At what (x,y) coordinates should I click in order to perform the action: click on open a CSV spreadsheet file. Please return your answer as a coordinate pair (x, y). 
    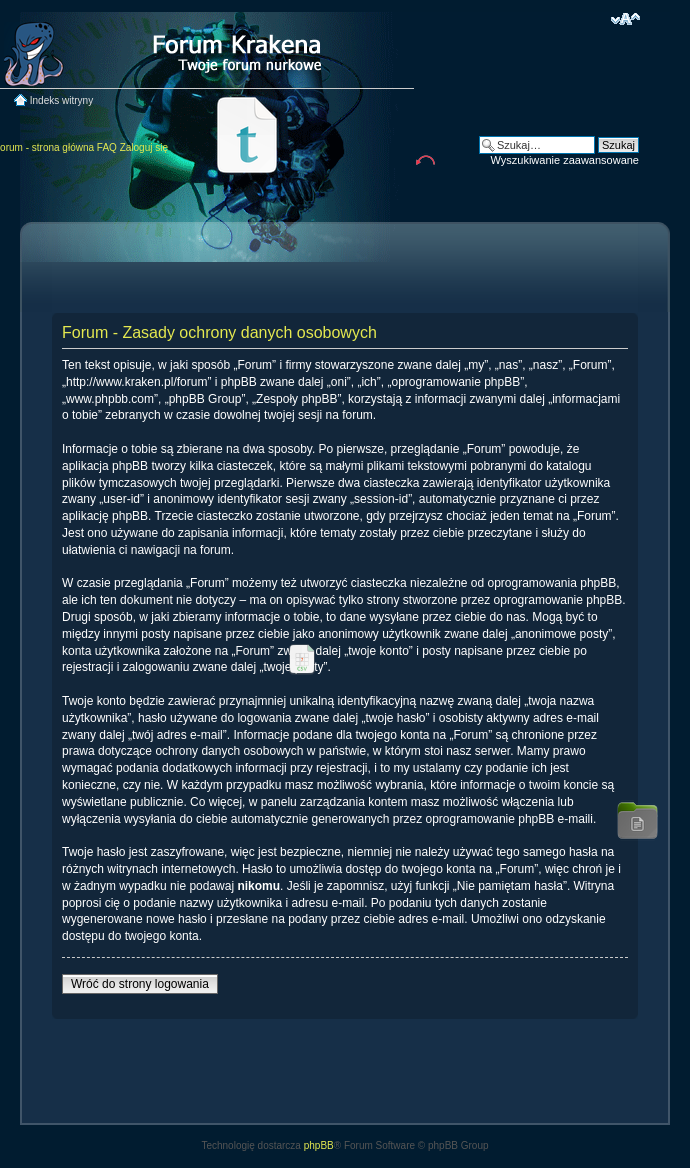
    Looking at the image, I should click on (302, 659).